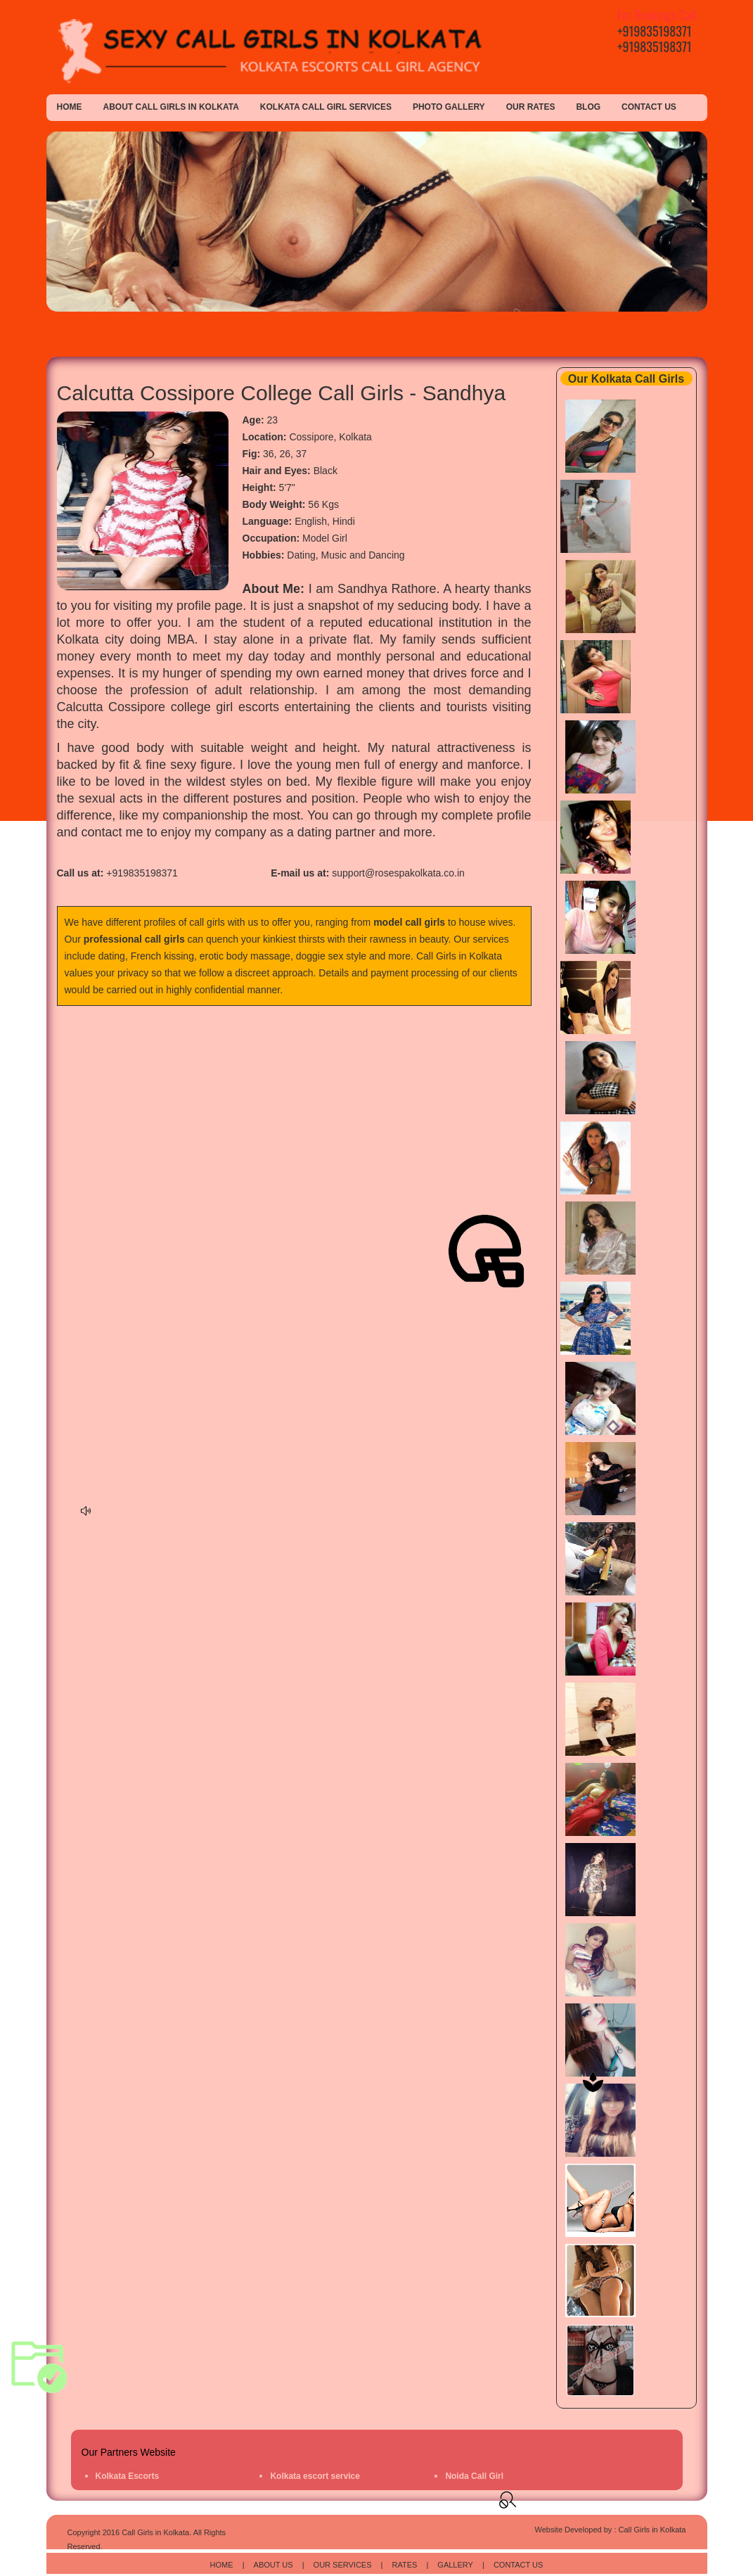  Describe the element at coordinates (37, 2364) in the screenshot. I see `indicates the currently active or selected folder` at that location.